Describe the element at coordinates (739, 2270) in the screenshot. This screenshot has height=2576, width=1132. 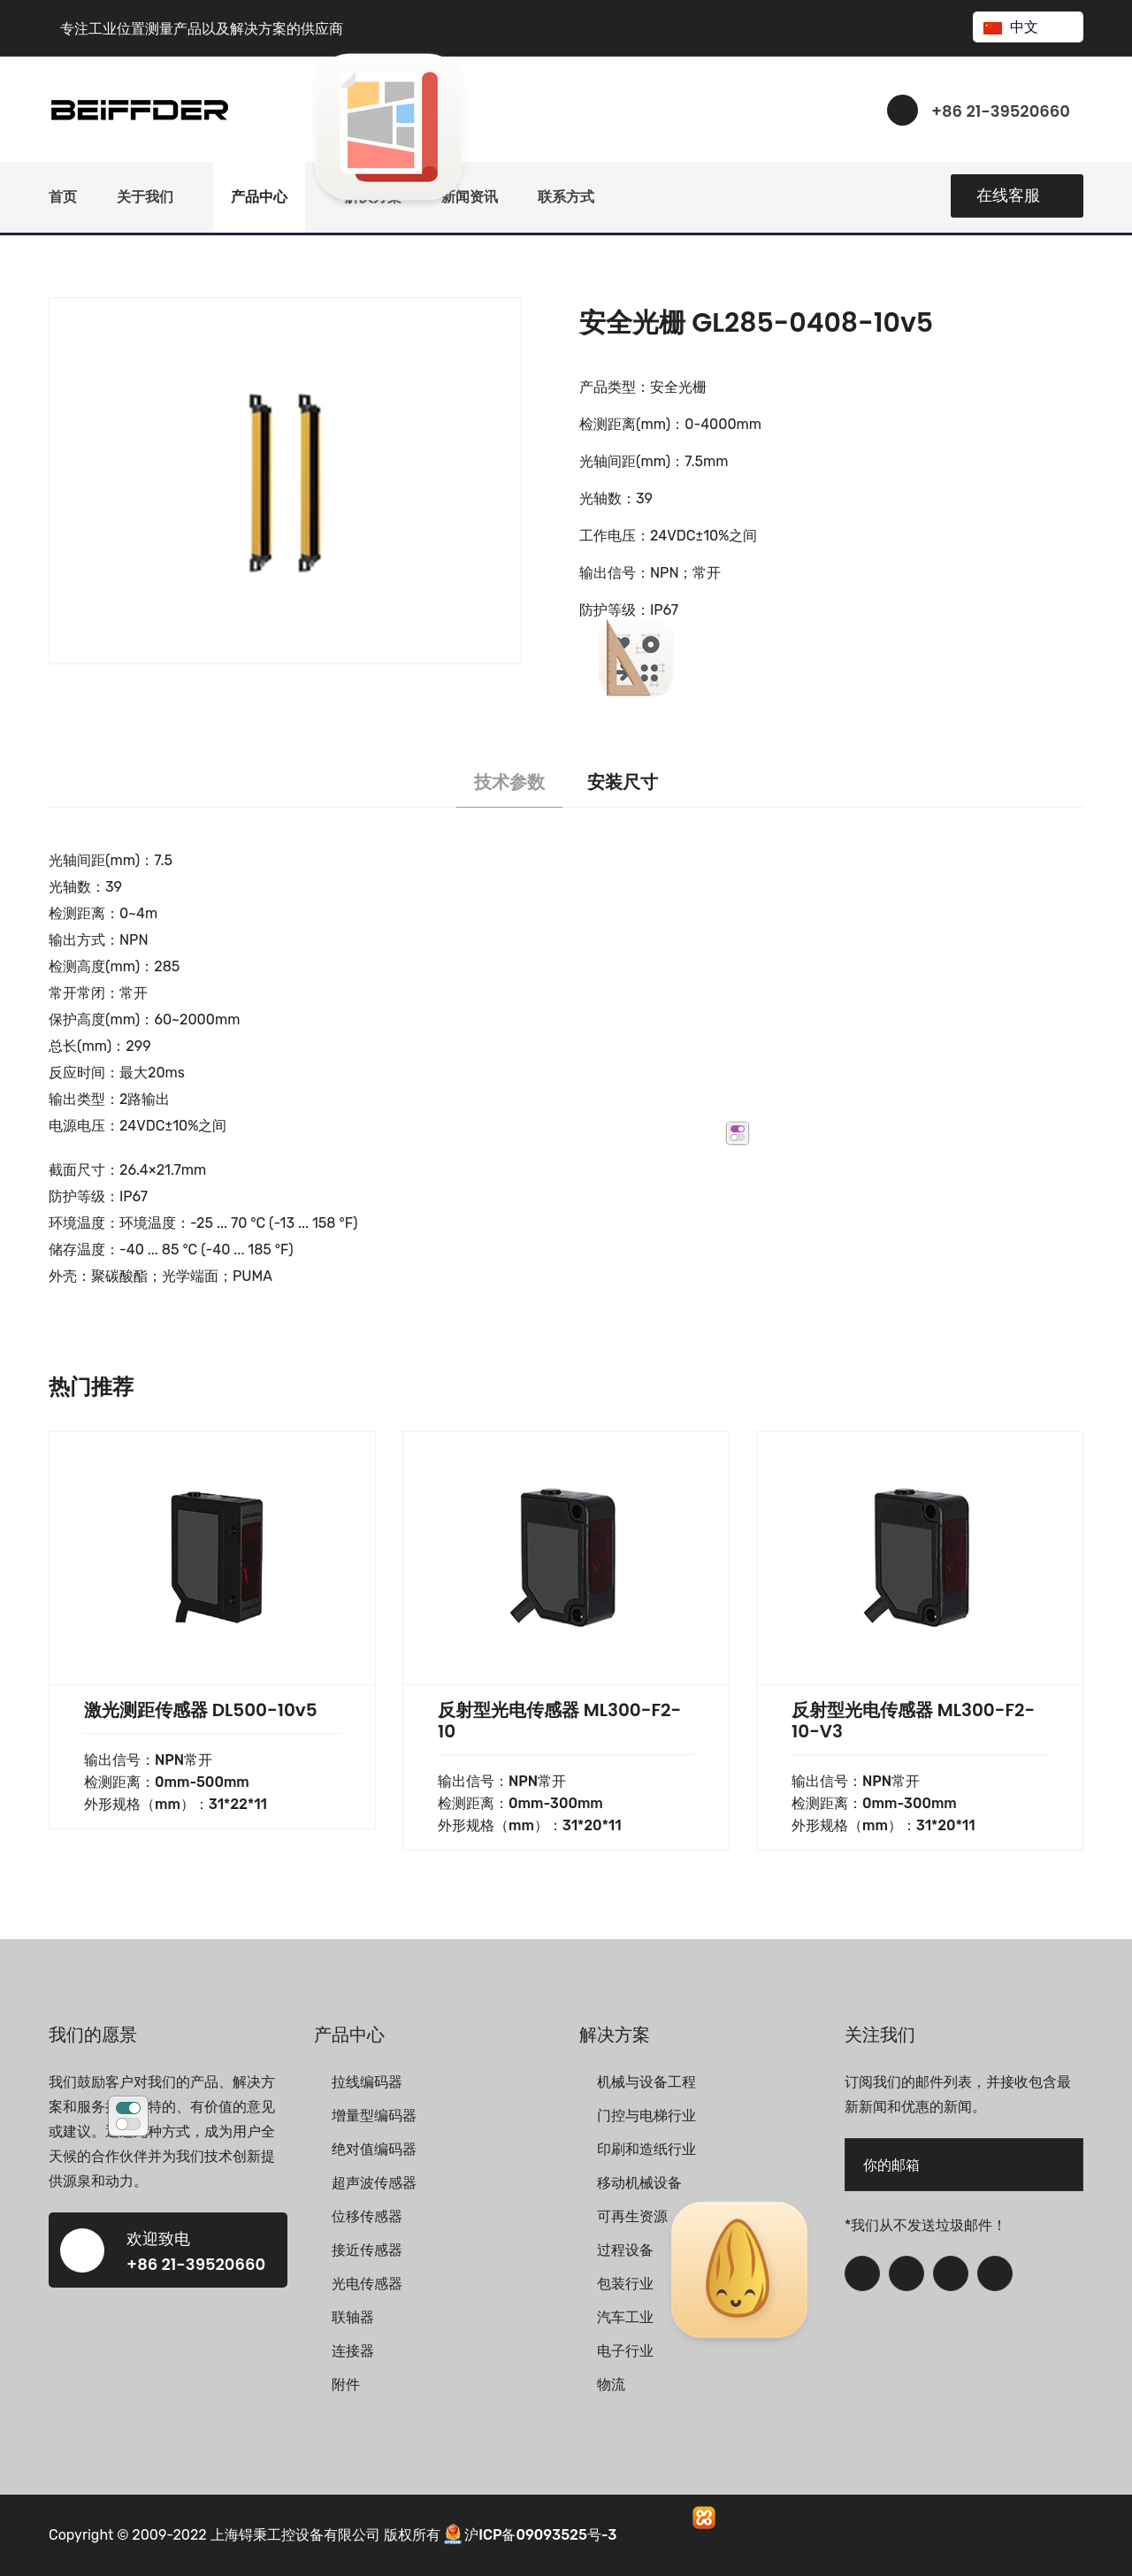
I see `open the almond app` at that location.